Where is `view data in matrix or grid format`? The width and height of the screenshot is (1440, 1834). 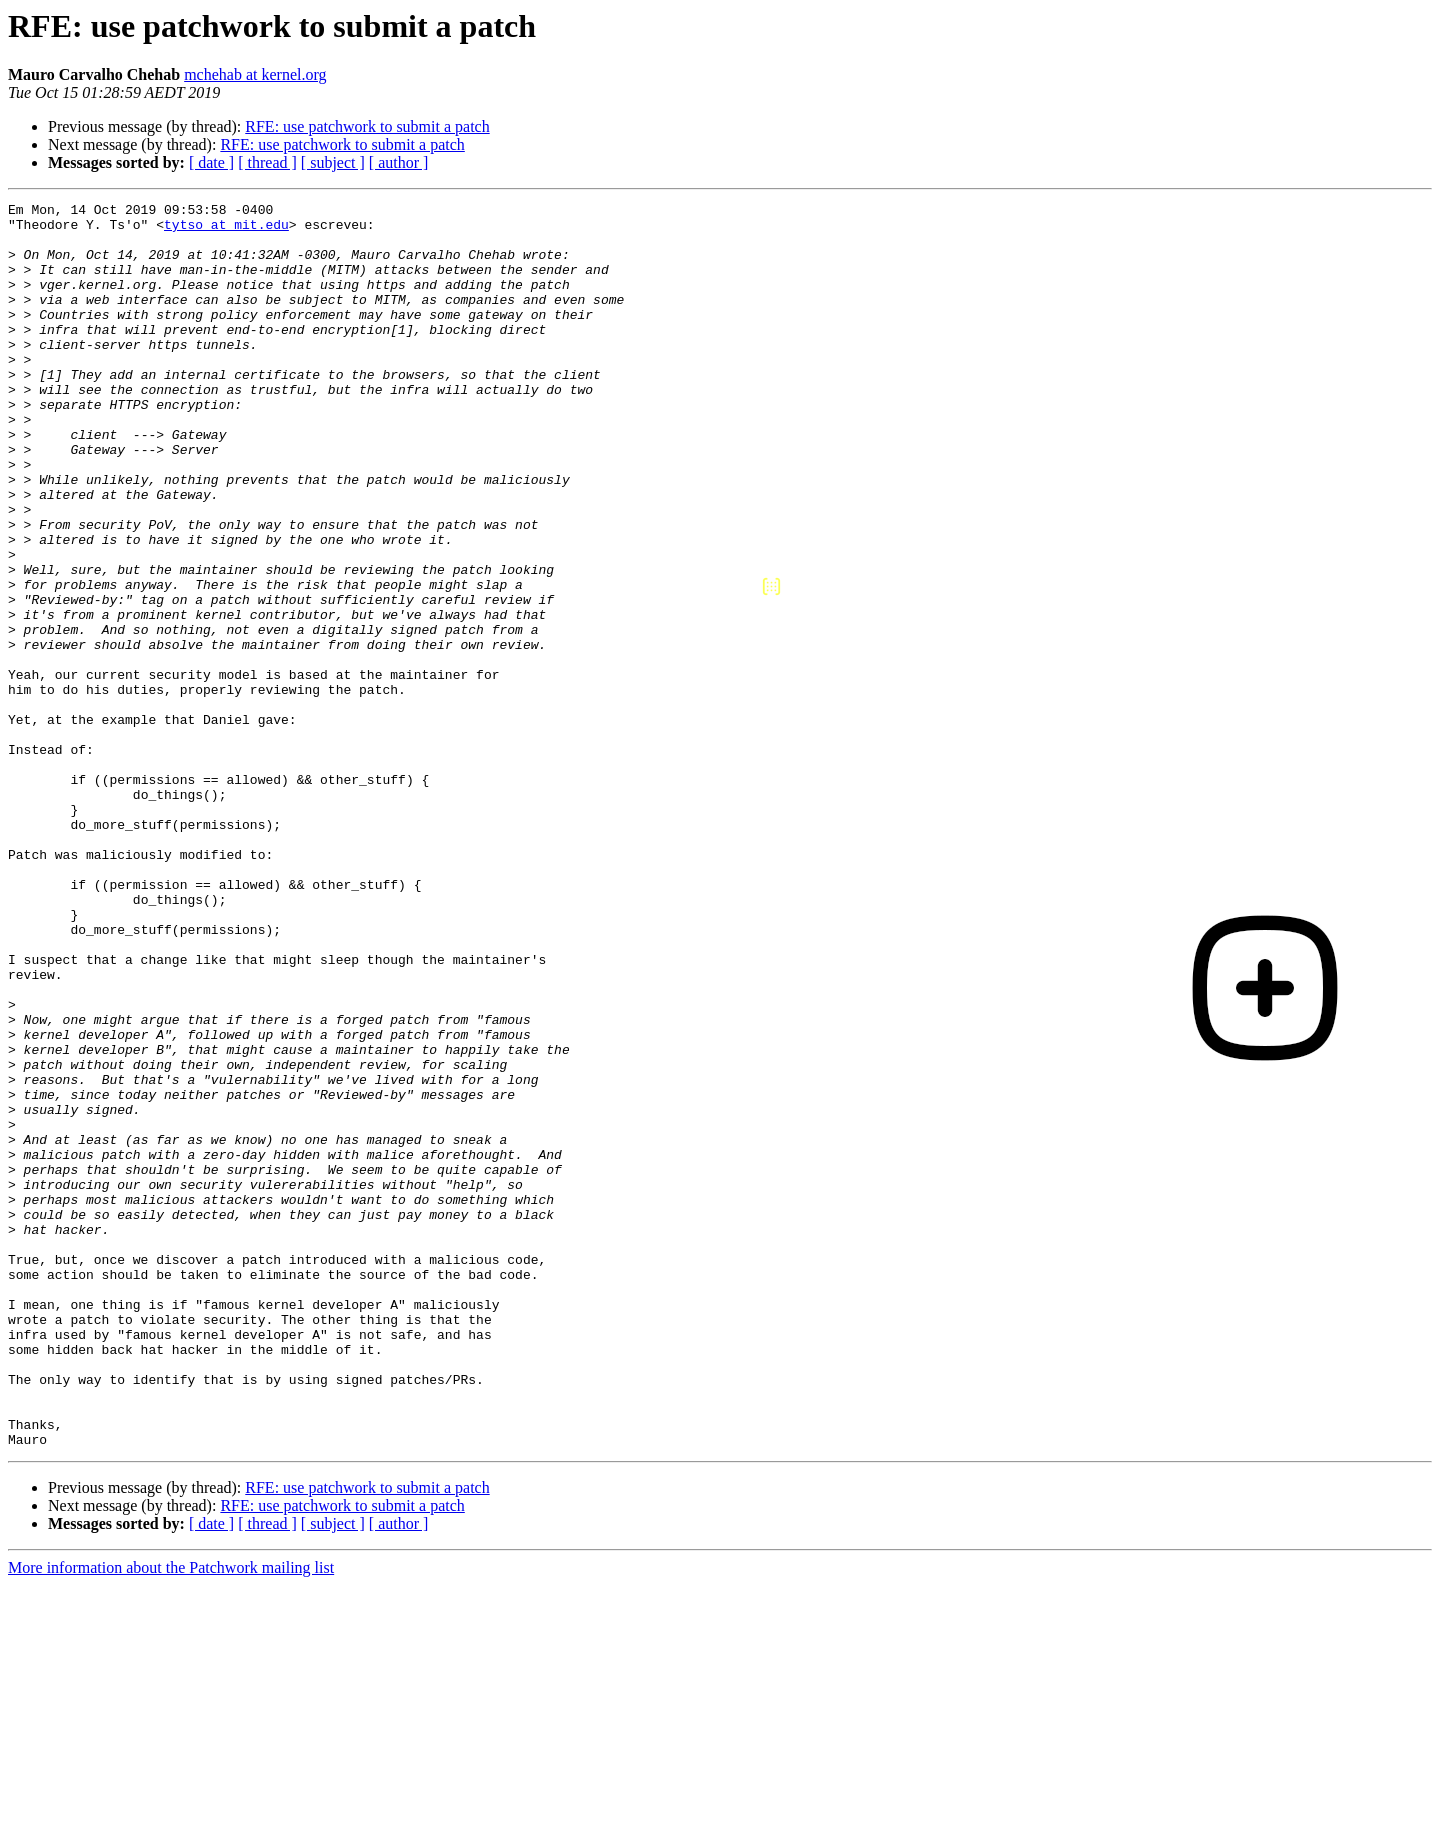 view data in matrix or grid format is located at coordinates (771, 586).